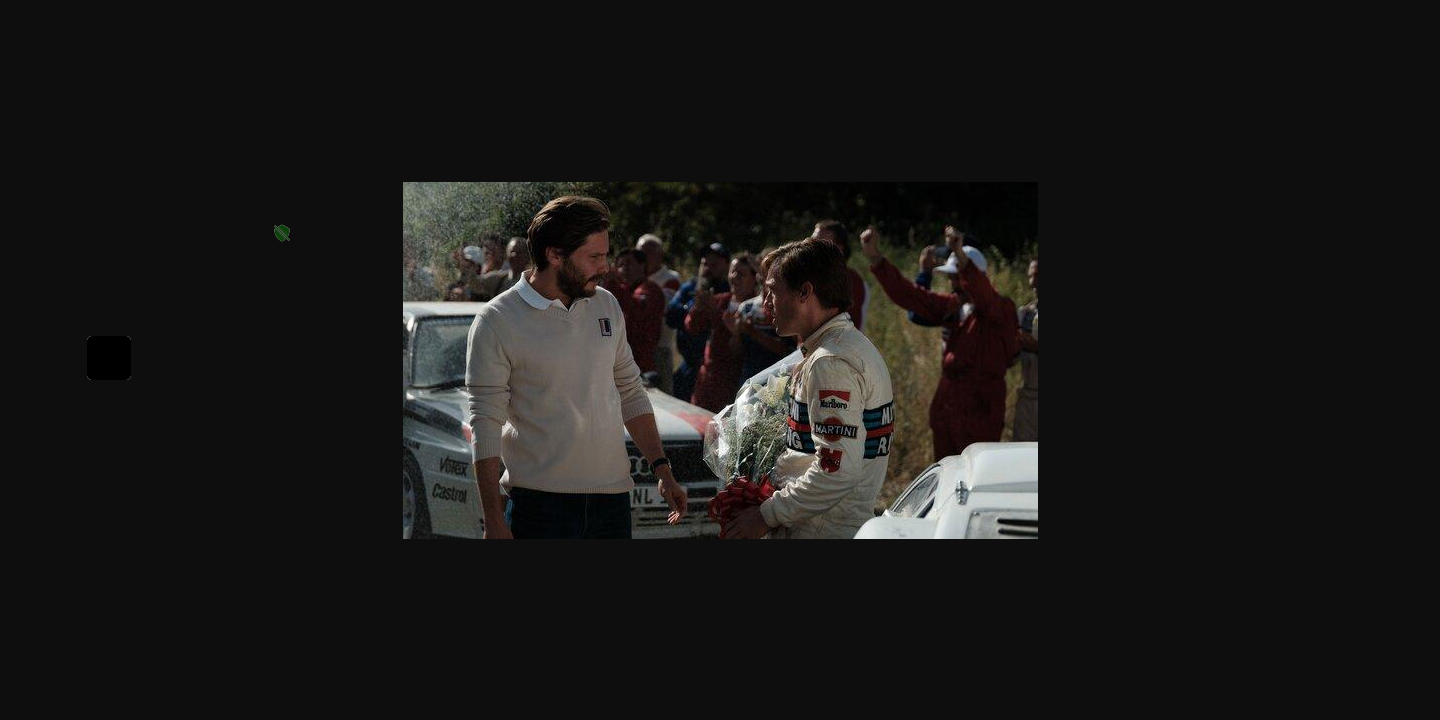  Describe the element at coordinates (282, 233) in the screenshot. I see `security or protection is disabled` at that location.